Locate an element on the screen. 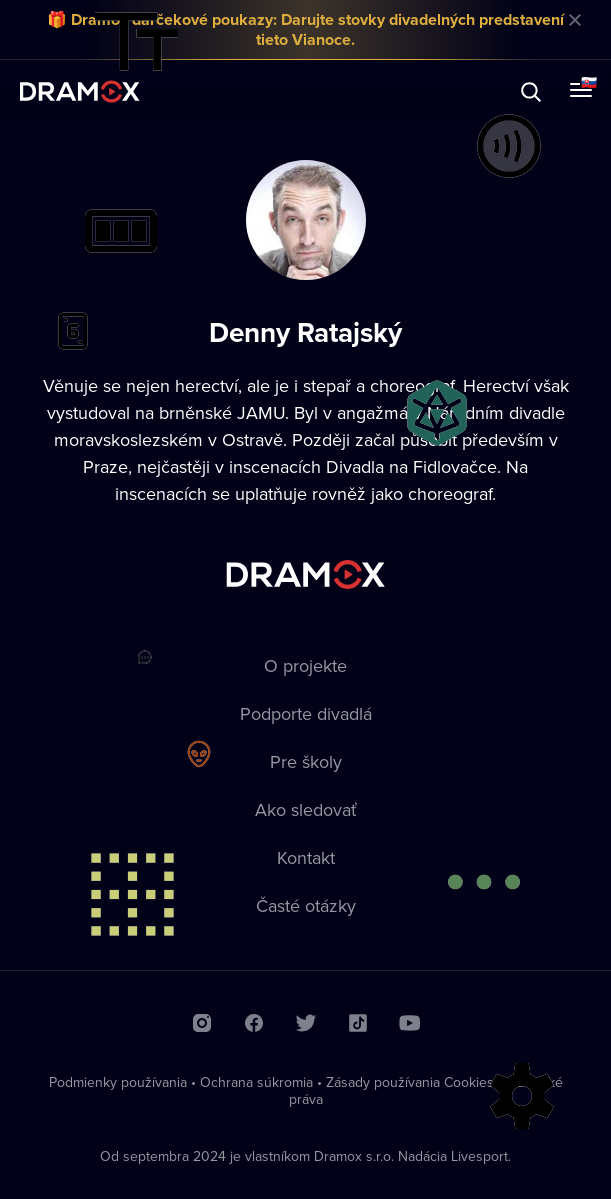 This screenshot has width=611, height=1199. indicates unknown or unidentified user is located at coordinates (199, 754).